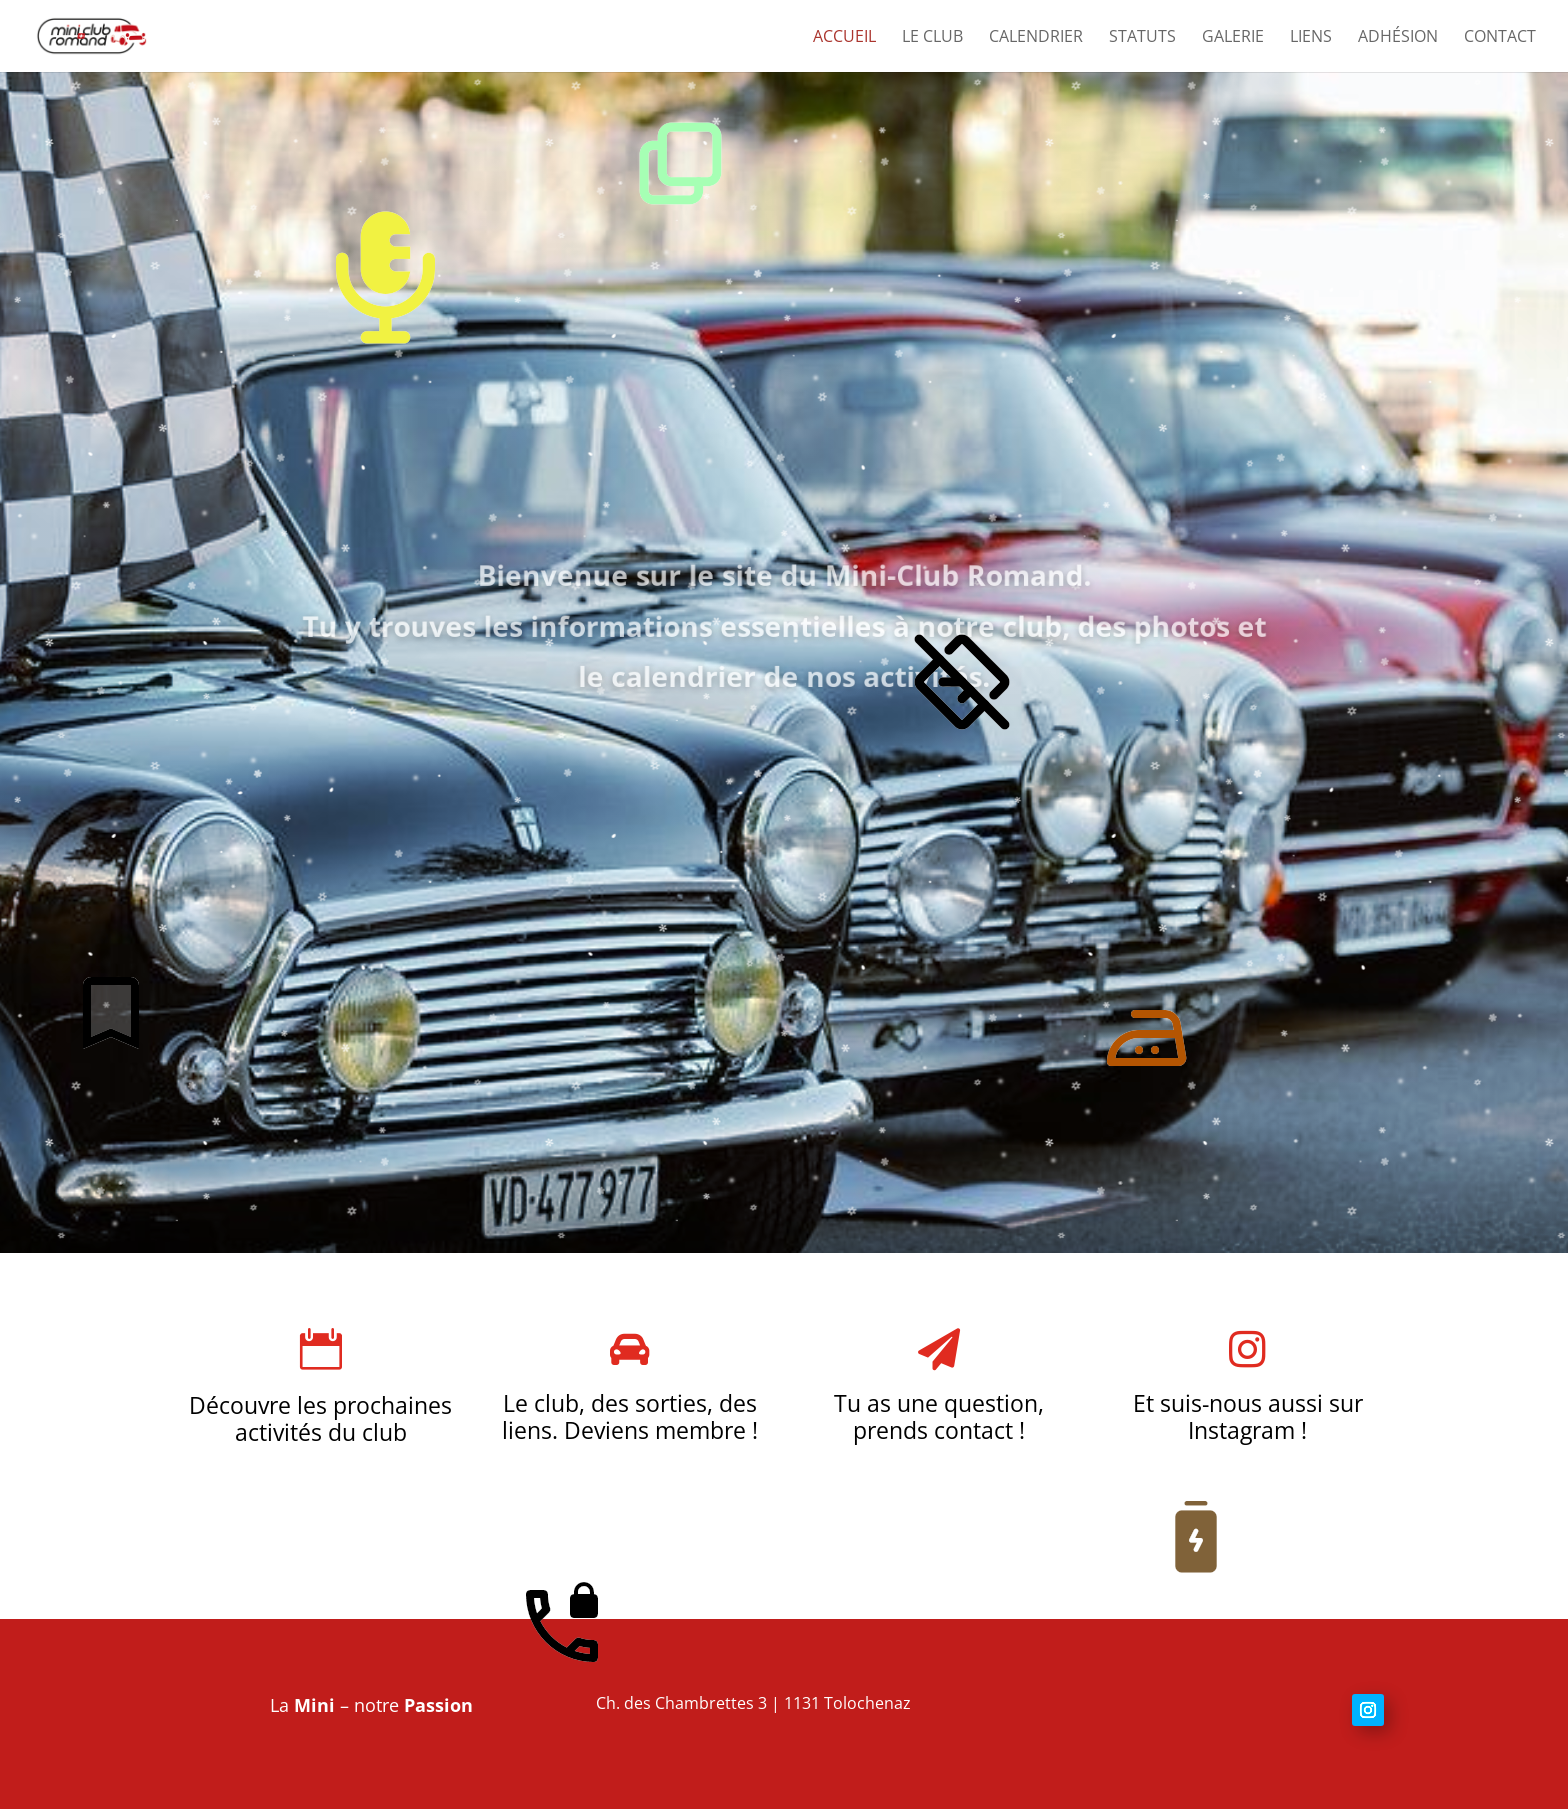 Image resolution: width=1568 pixels, height=1809 pixels. Describe the element at coordinates (962, 682) in the screenshot. I see `navigation or directions unavailable` at that location.